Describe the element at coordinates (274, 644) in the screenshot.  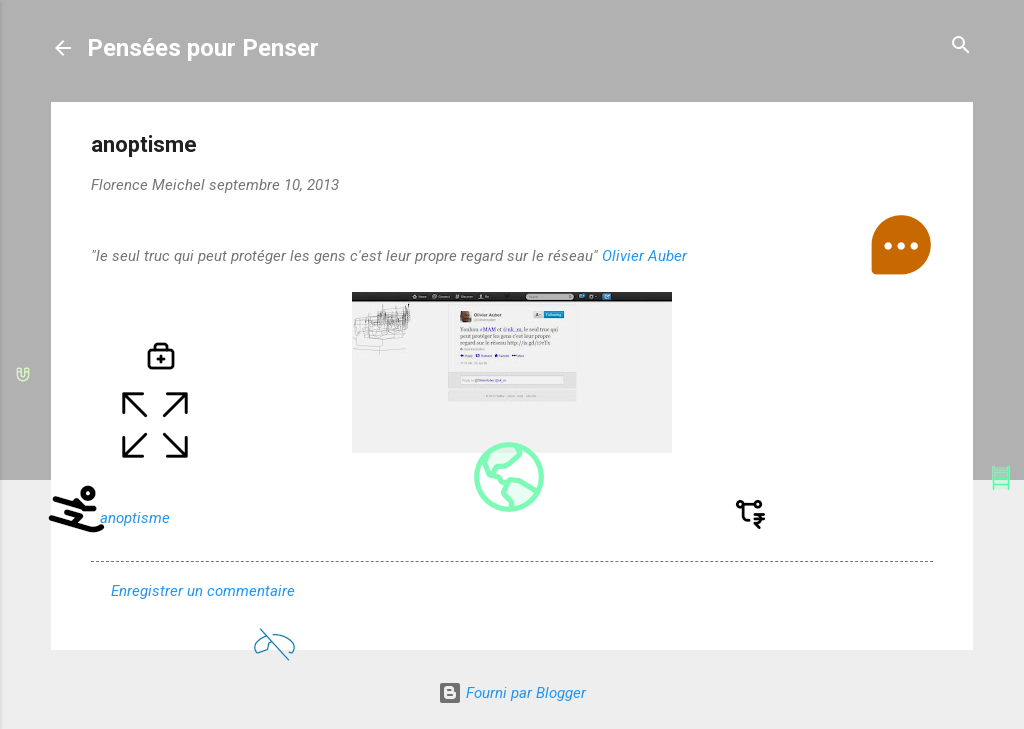
I see `end or decline a phone call` at that location.